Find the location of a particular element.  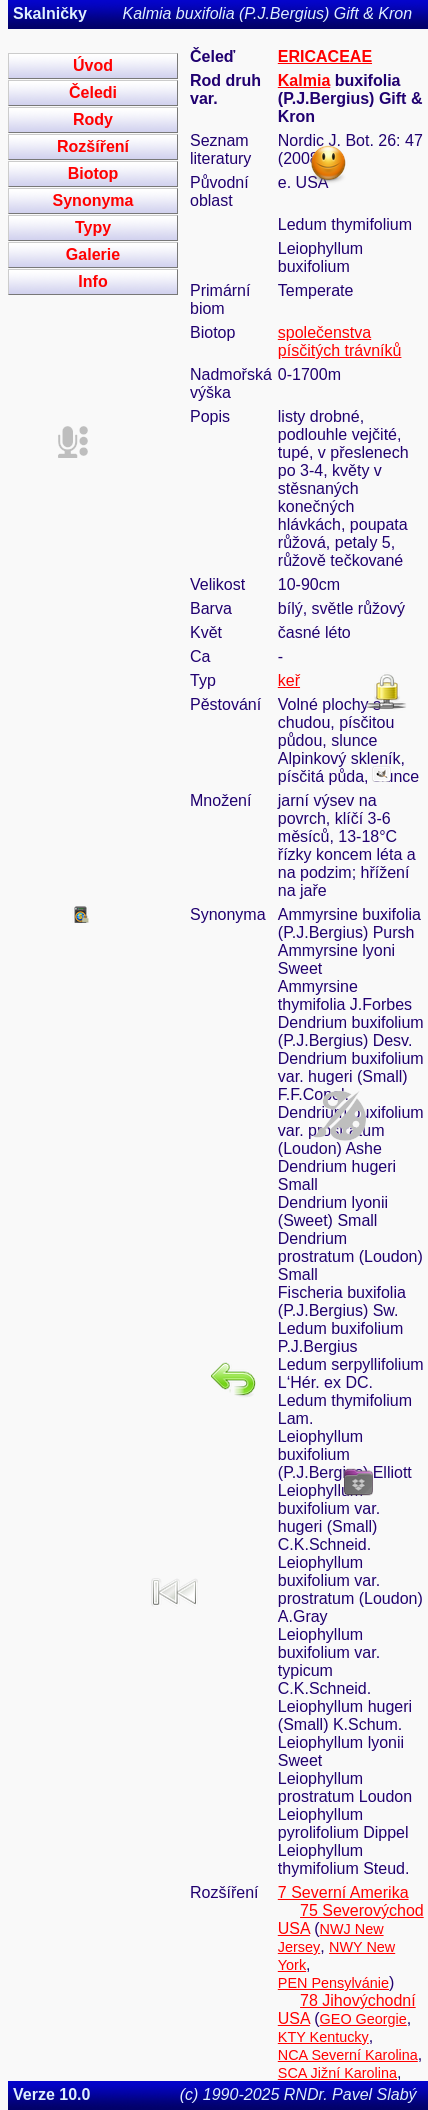

open your Dropbox folder is located at coordinates (358, 1481).